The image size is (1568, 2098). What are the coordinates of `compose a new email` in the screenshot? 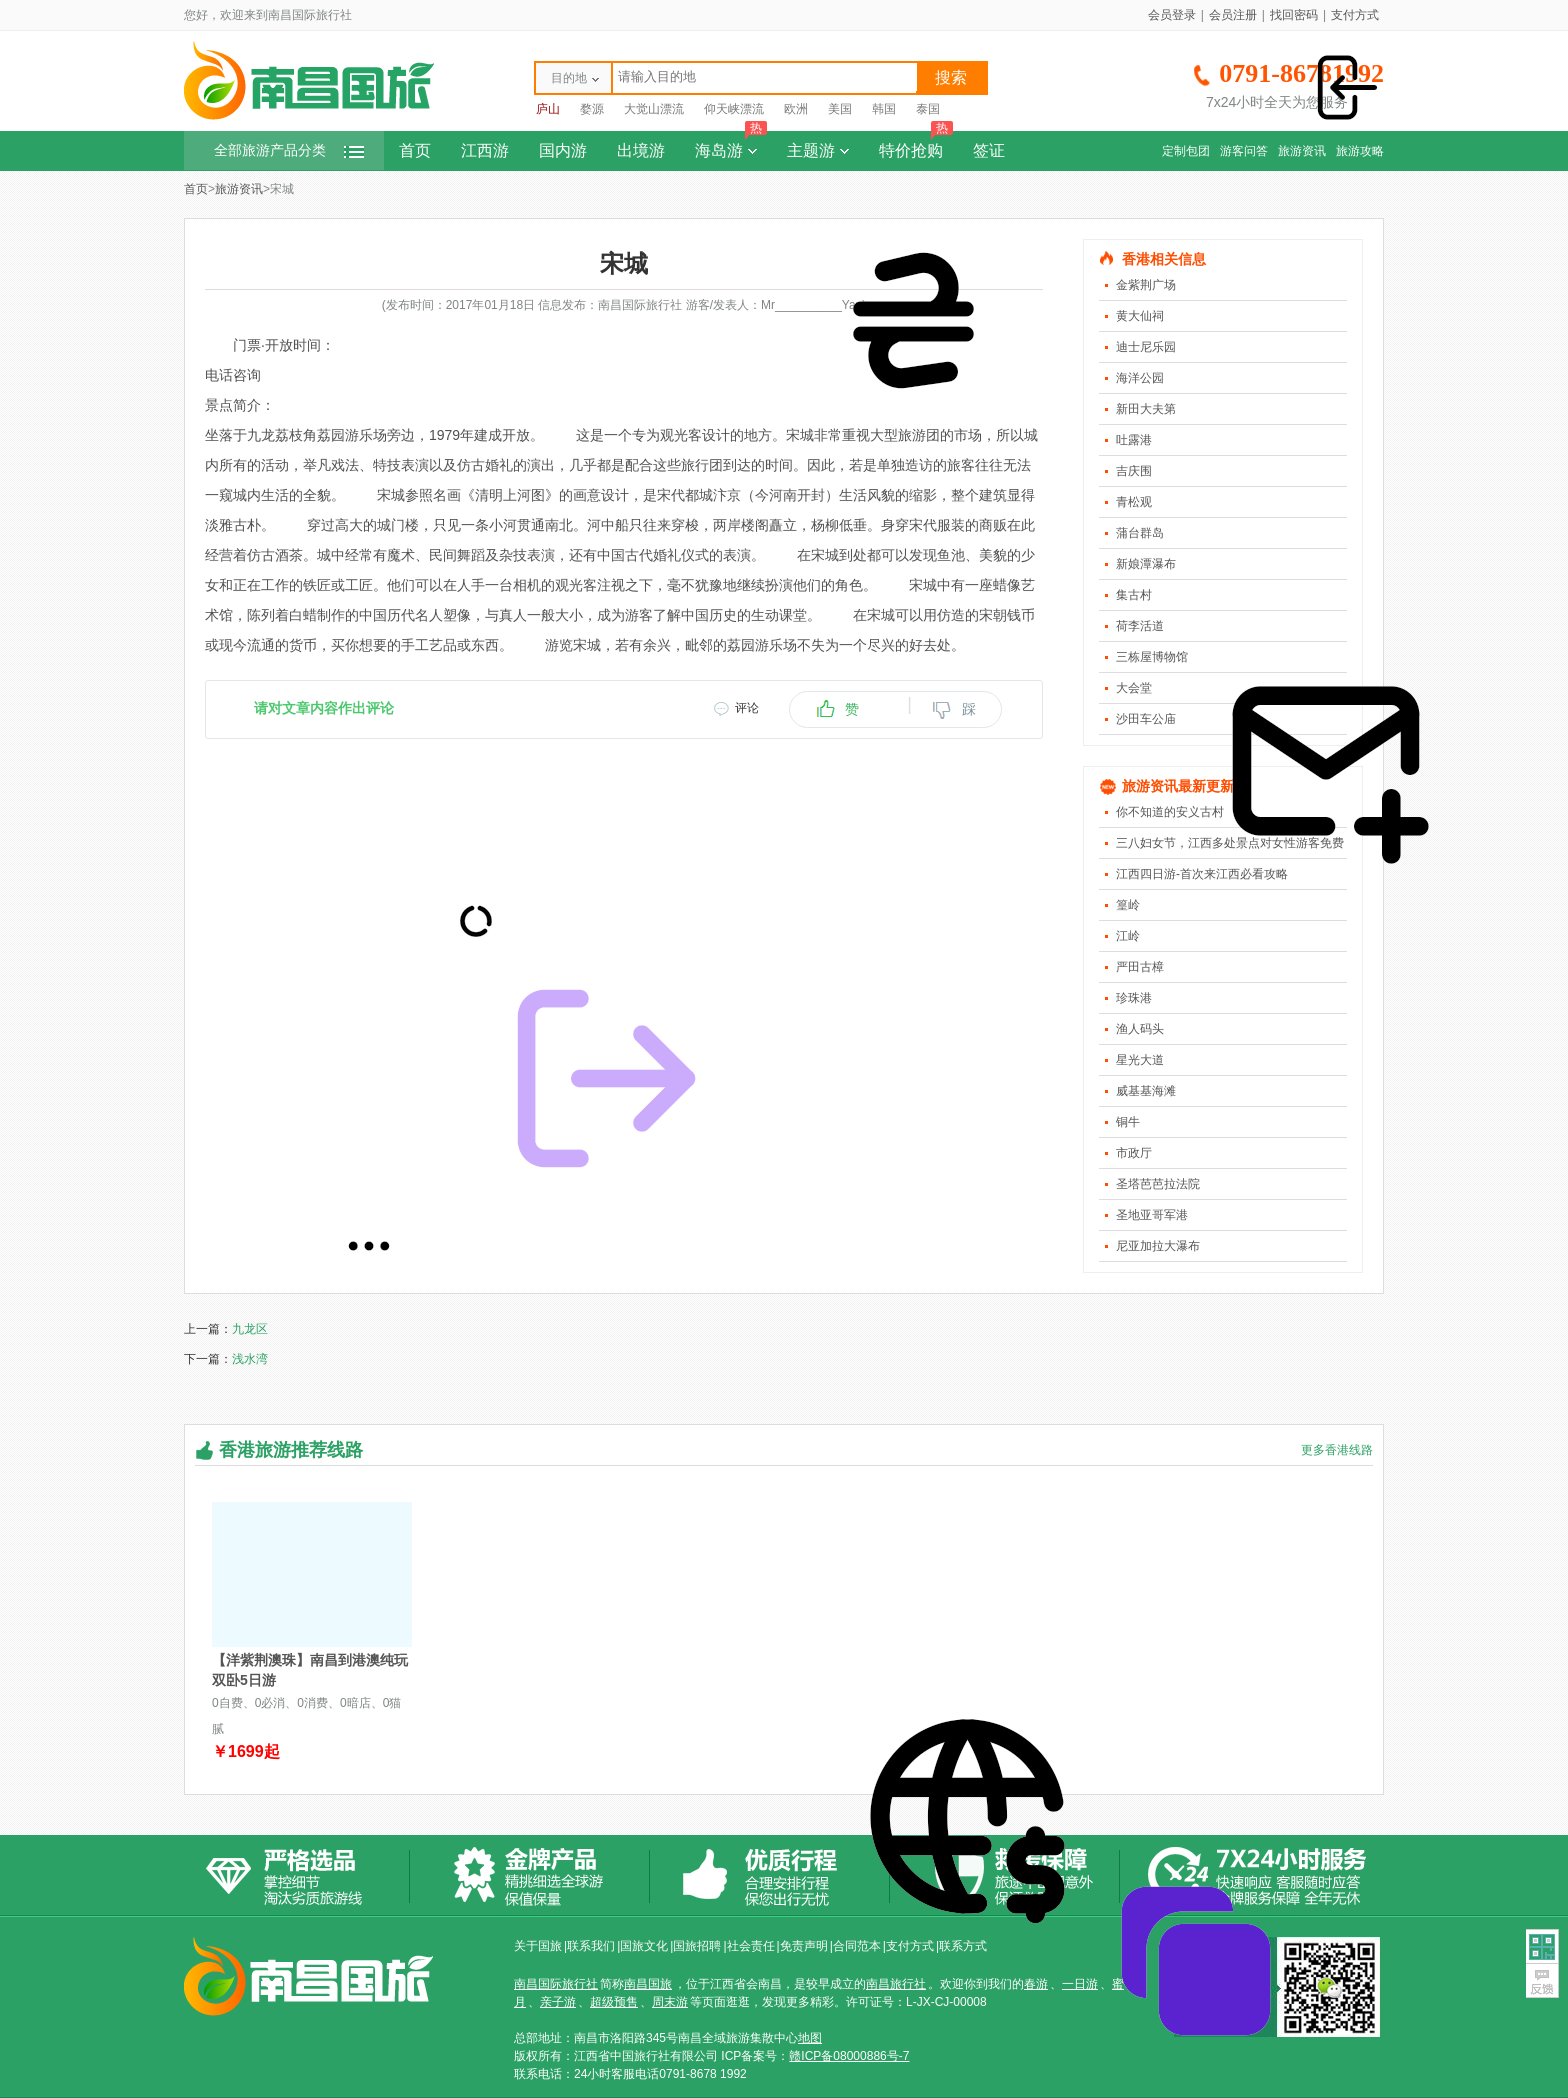 It's located at (1326, 761).